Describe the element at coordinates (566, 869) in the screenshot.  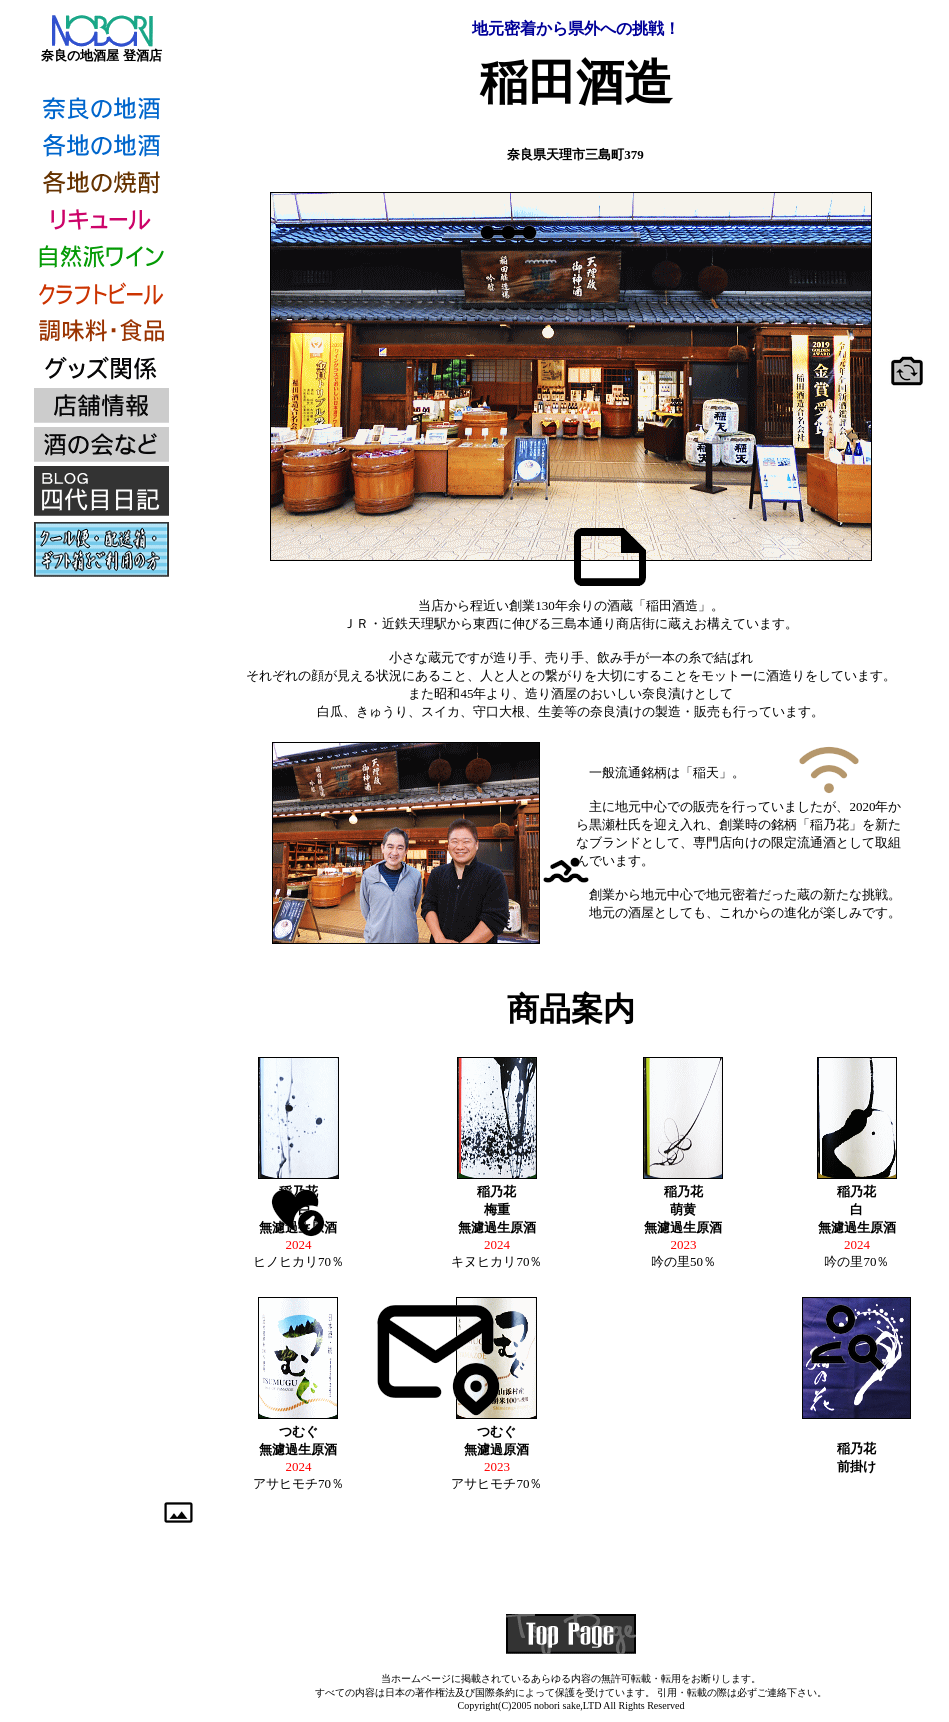
I see `access swimming or pool activities` at that location.